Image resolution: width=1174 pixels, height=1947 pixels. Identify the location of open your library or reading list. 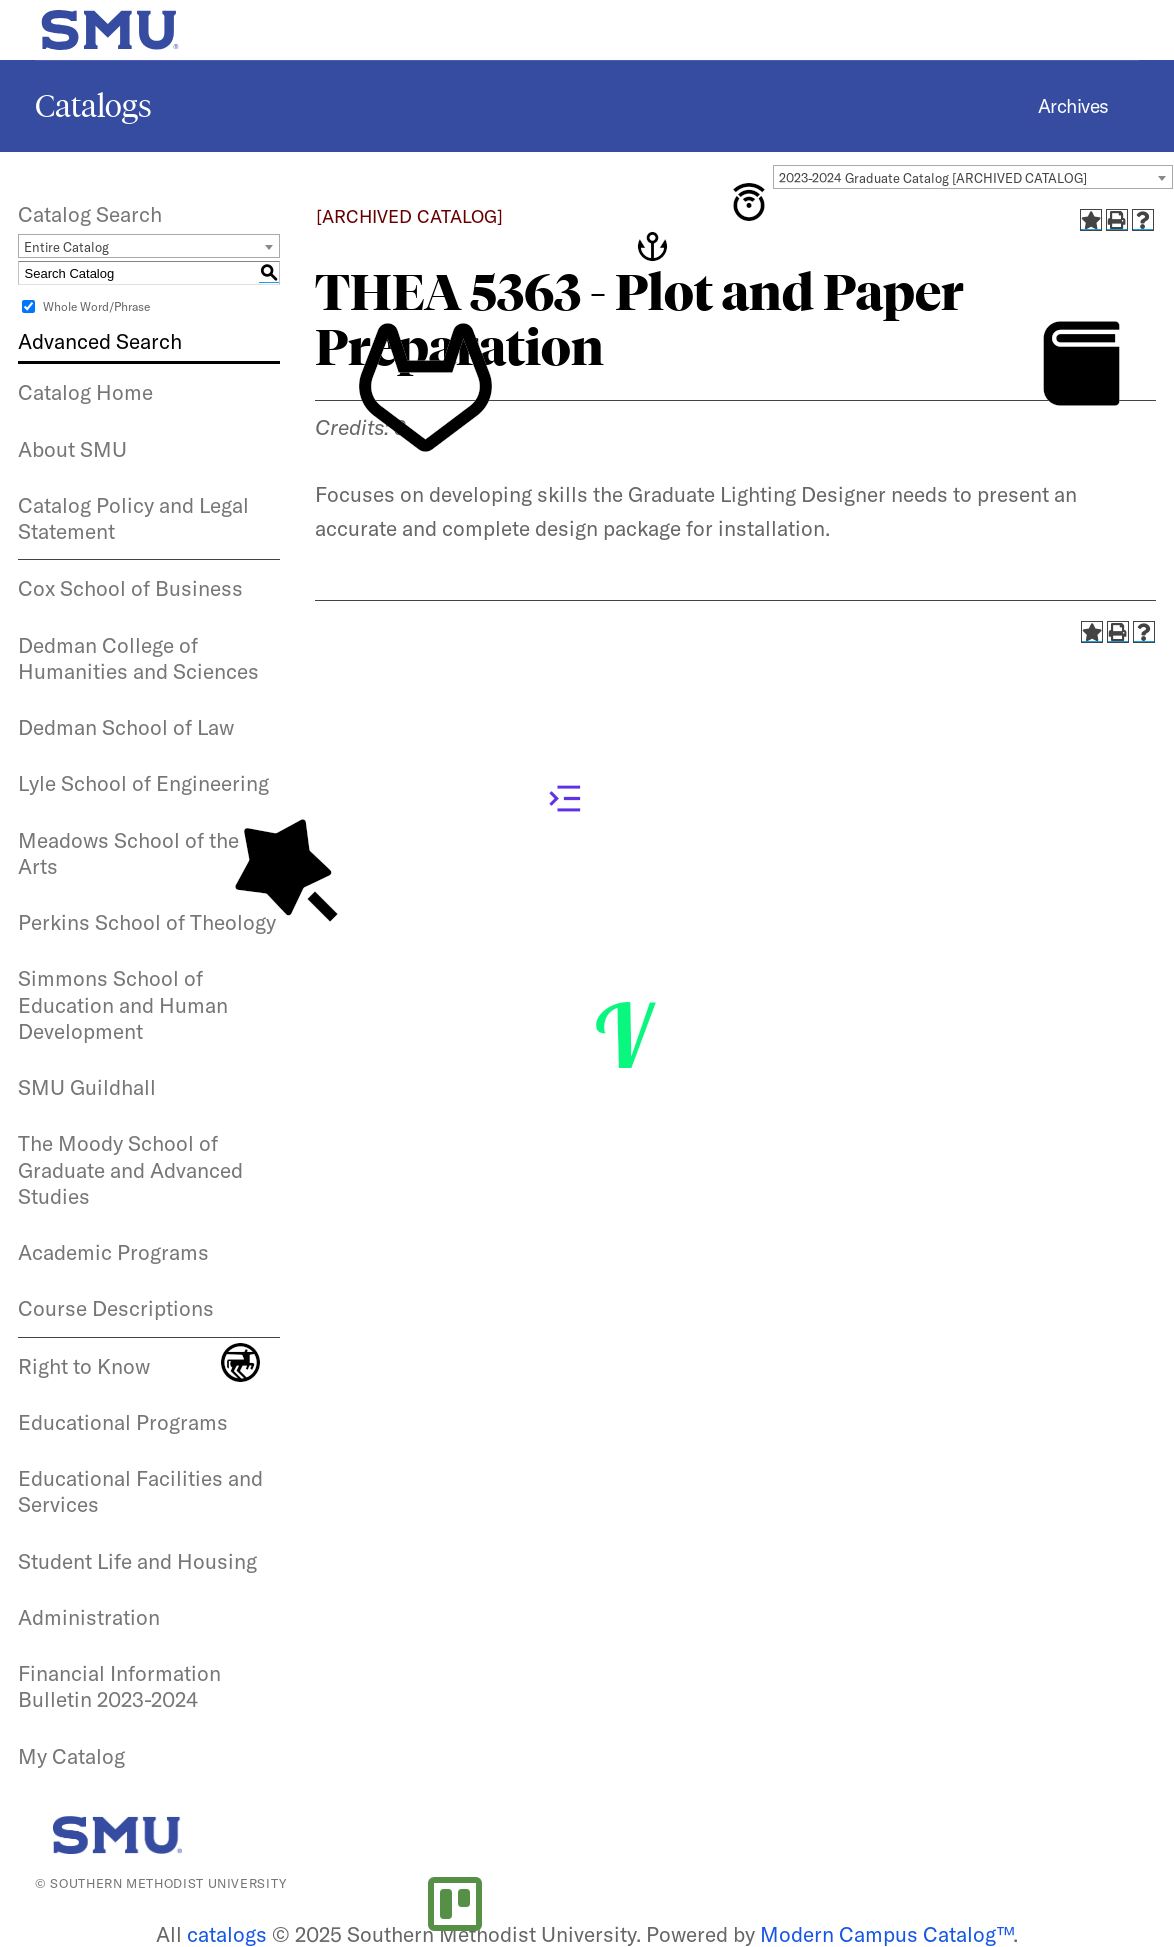
(1081, 363).